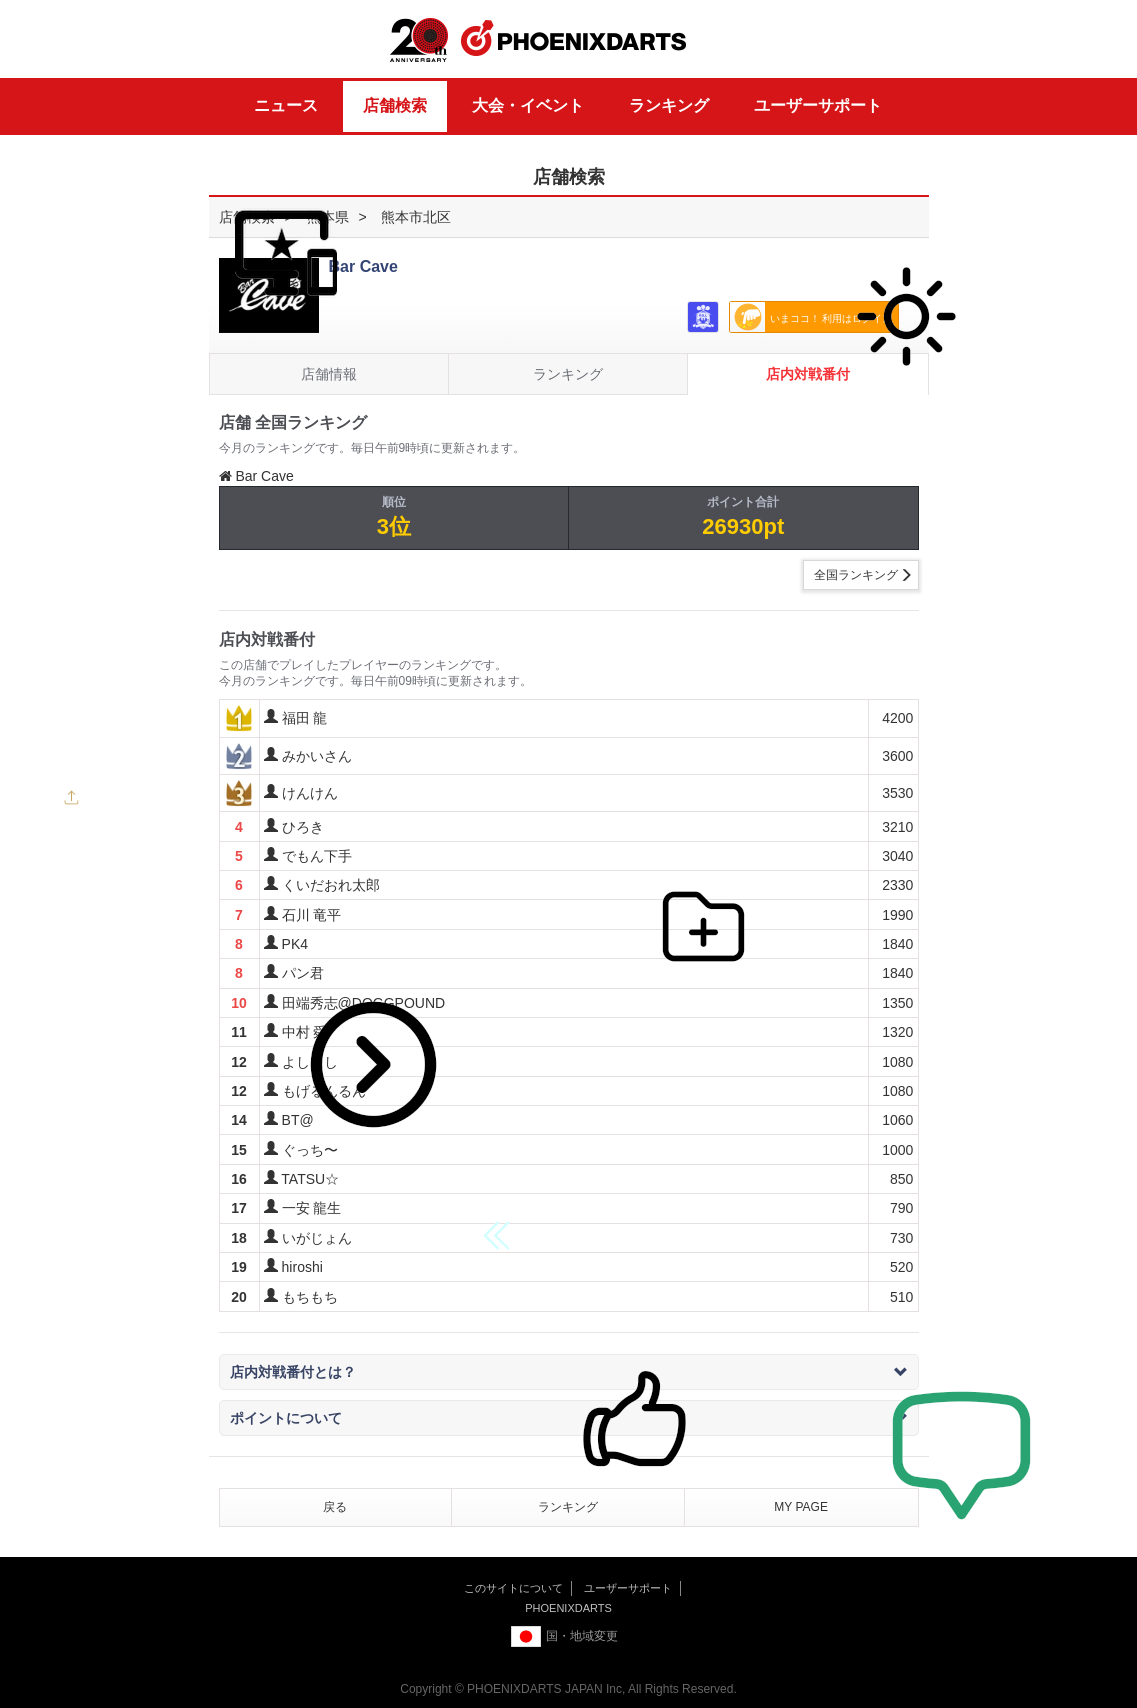 The image size is (1137, 1708). I want to click on like or upvote content, so click(634, 1423).